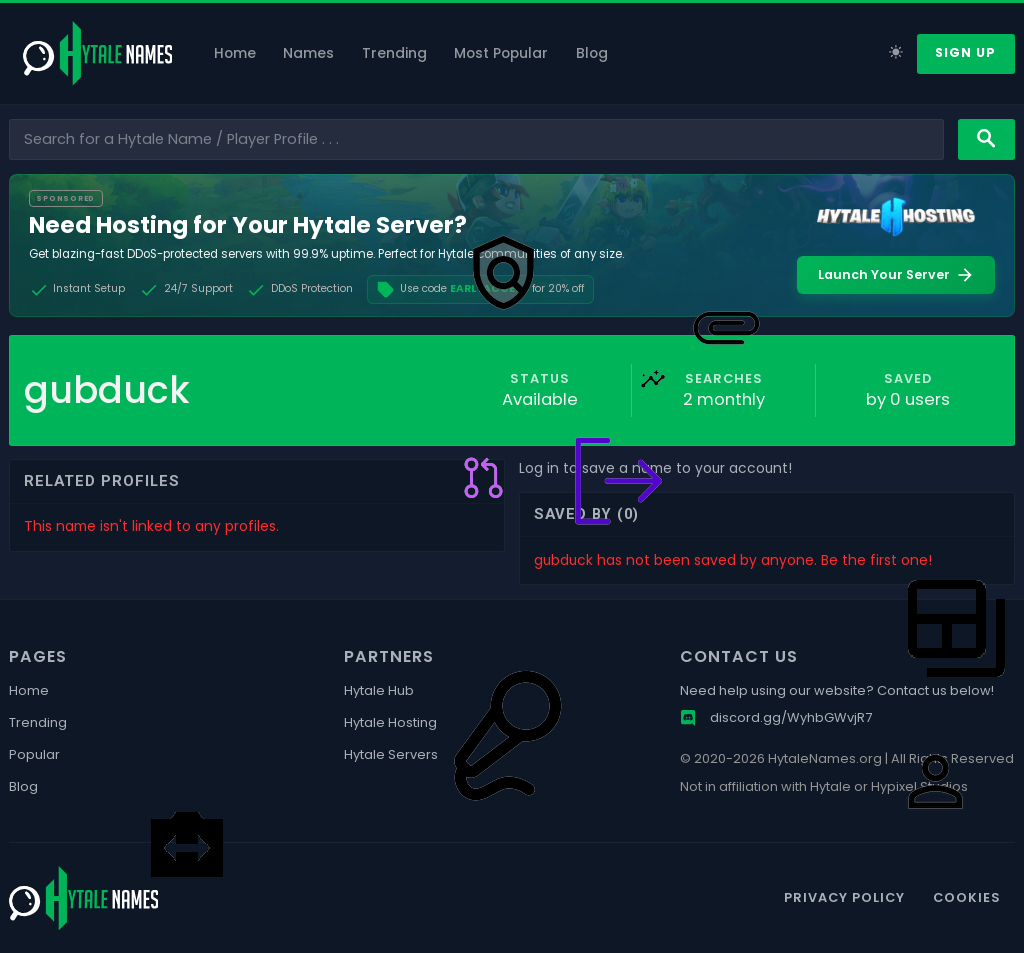 This screenshot has width=1024, height=953. What do you see at coordinates (503, 272) in the screenshot?
I see `view privacy policy or terms` at bounding box center [503, 272].